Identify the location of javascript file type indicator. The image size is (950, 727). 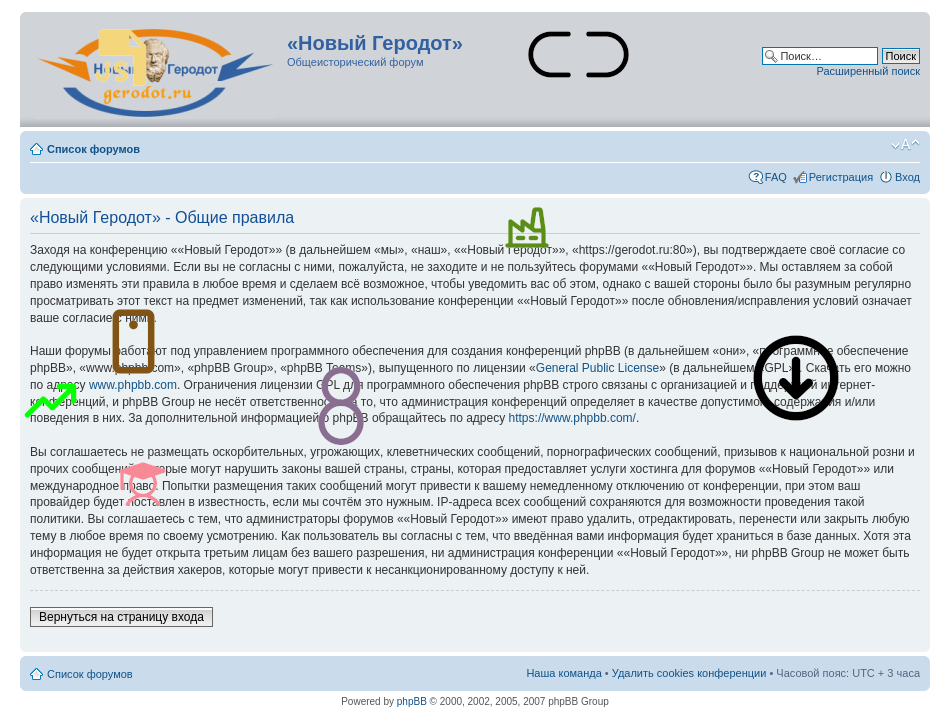
(122, 57).